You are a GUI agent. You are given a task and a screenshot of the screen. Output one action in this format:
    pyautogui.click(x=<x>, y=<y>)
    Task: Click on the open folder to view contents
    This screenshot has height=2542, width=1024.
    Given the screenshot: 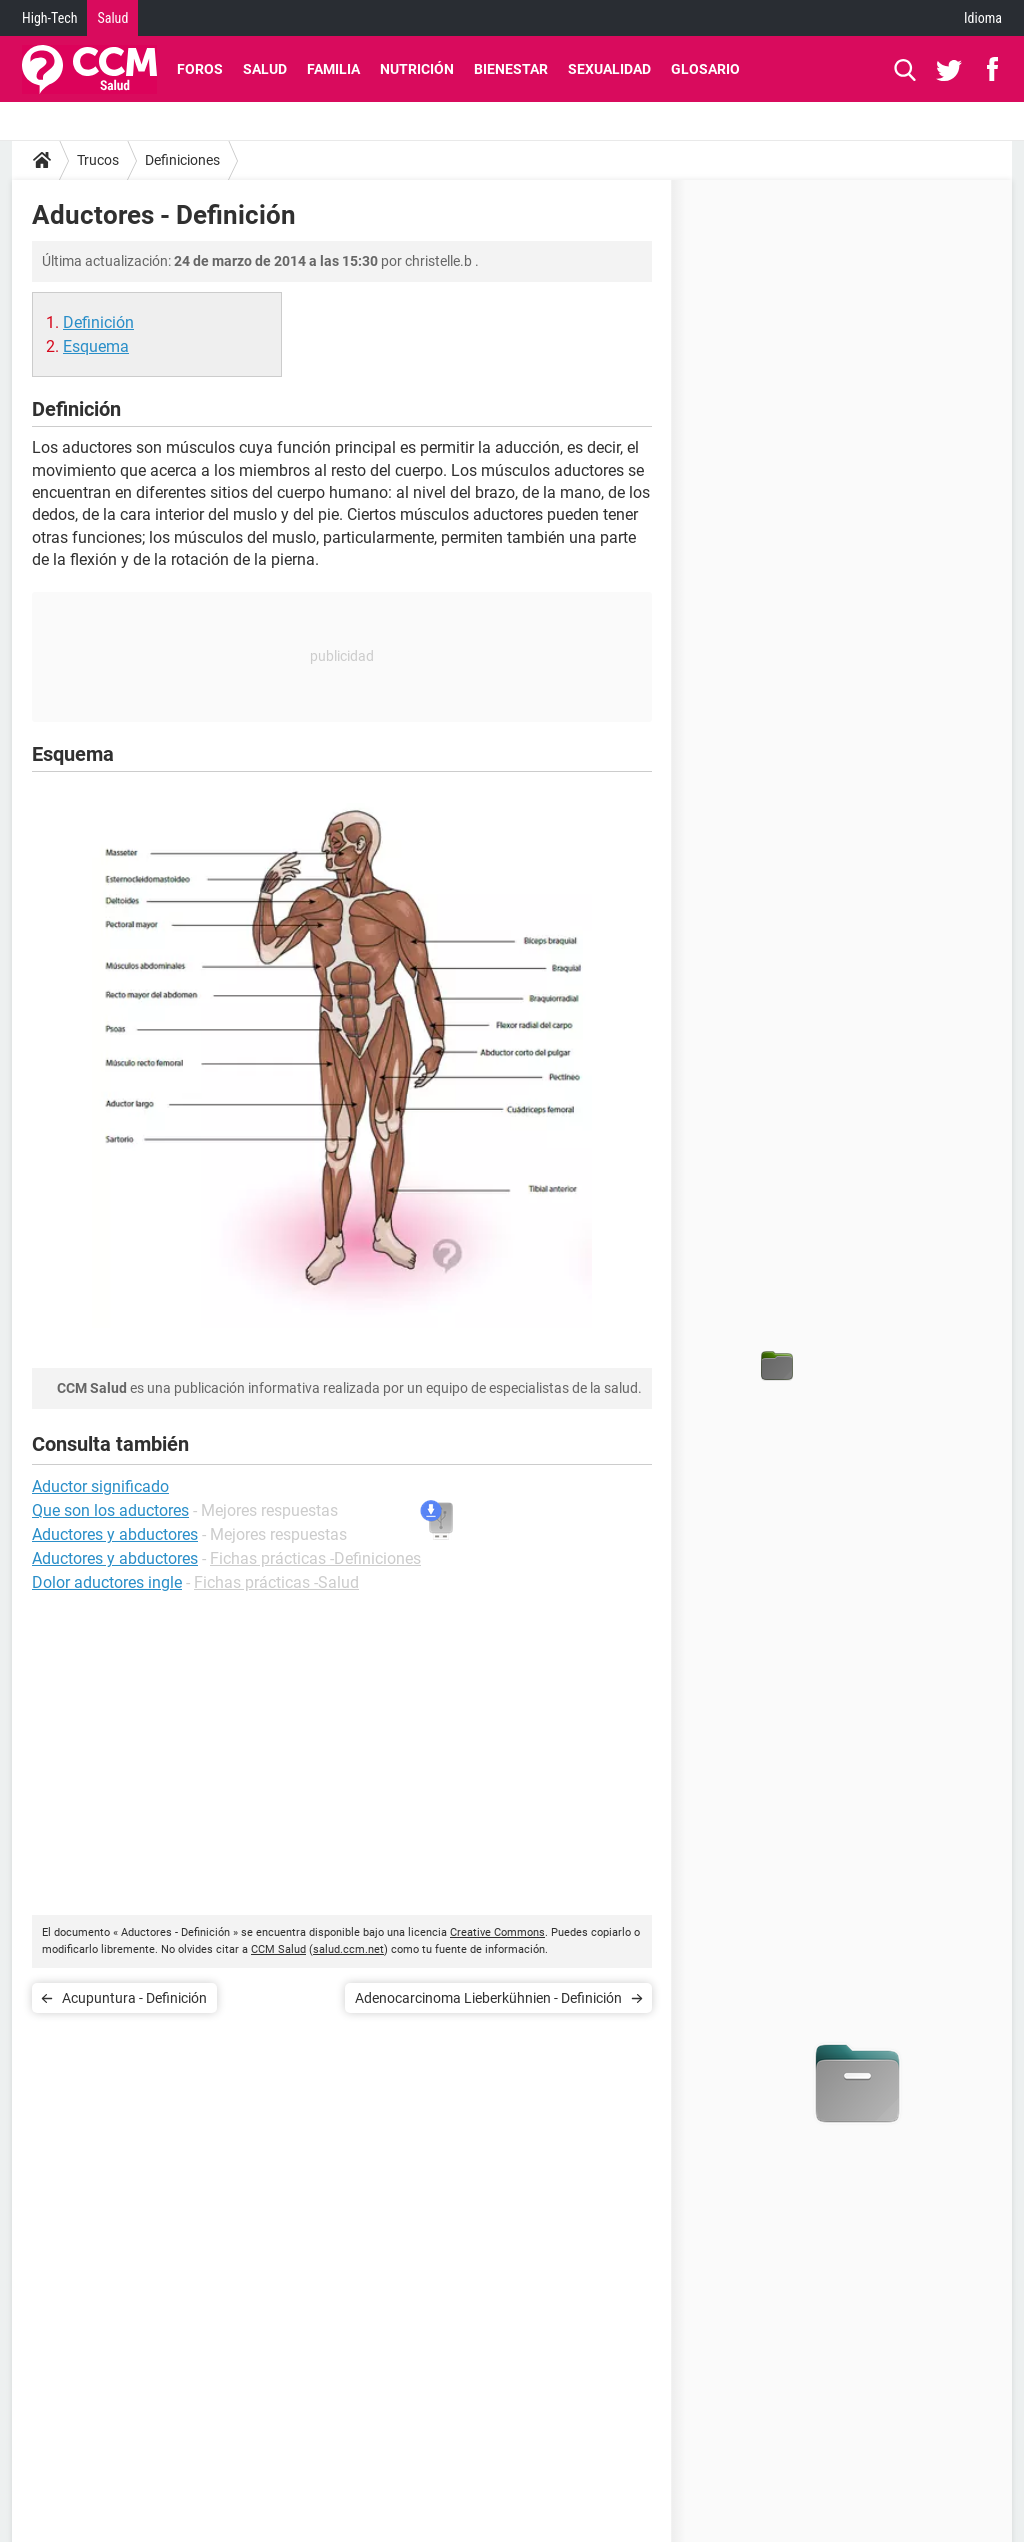 What is the action you would take?
    pyautogui.click(x=777, y=1365)
    